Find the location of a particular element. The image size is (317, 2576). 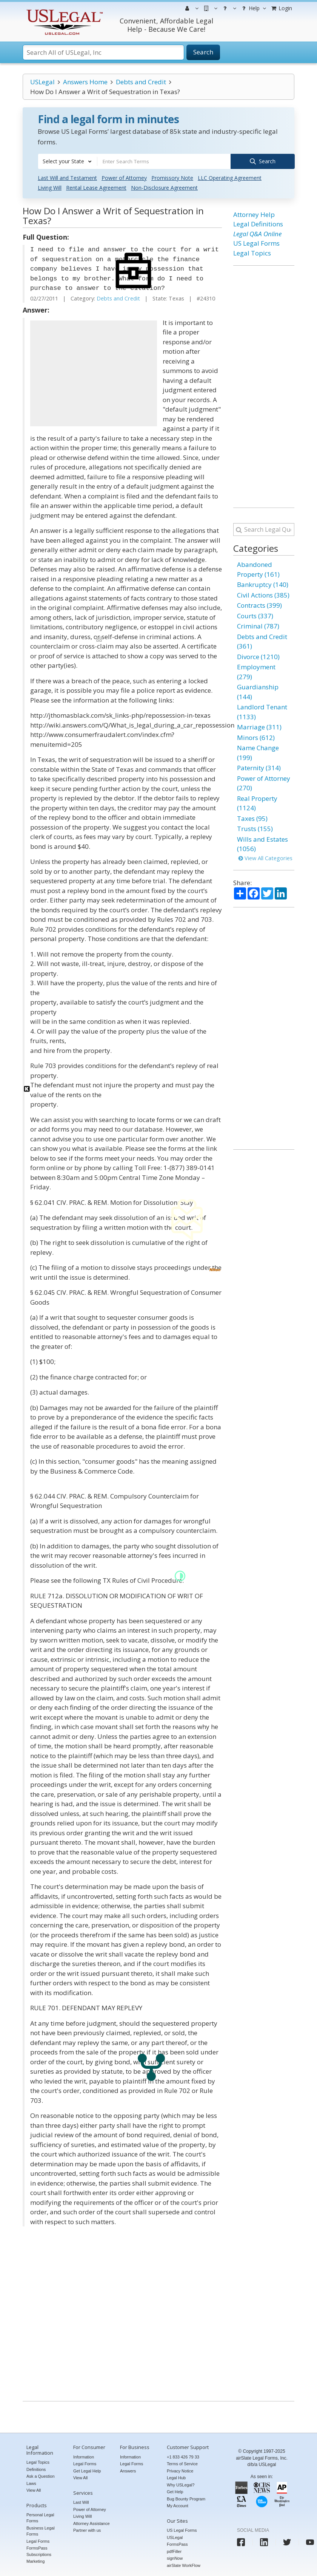

open tinyletter email newsletter service is located at coordinates (187, 1220).